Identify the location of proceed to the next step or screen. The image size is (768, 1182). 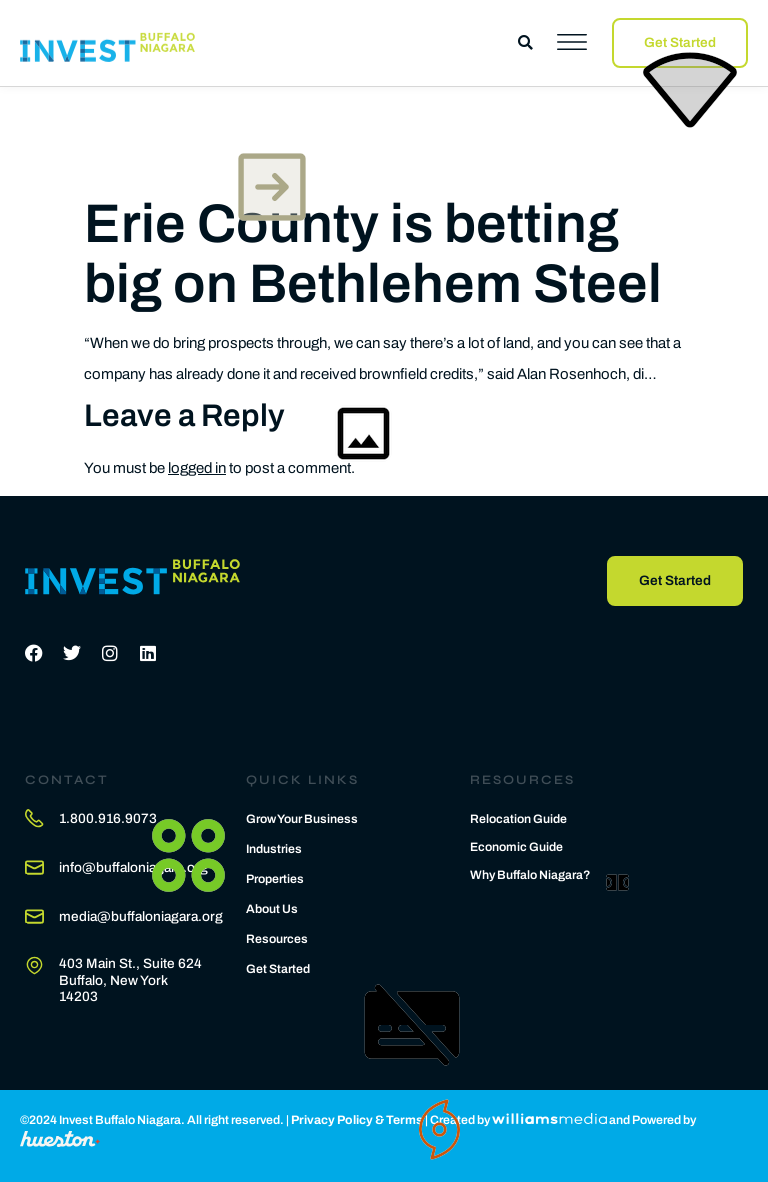
(272, 187).